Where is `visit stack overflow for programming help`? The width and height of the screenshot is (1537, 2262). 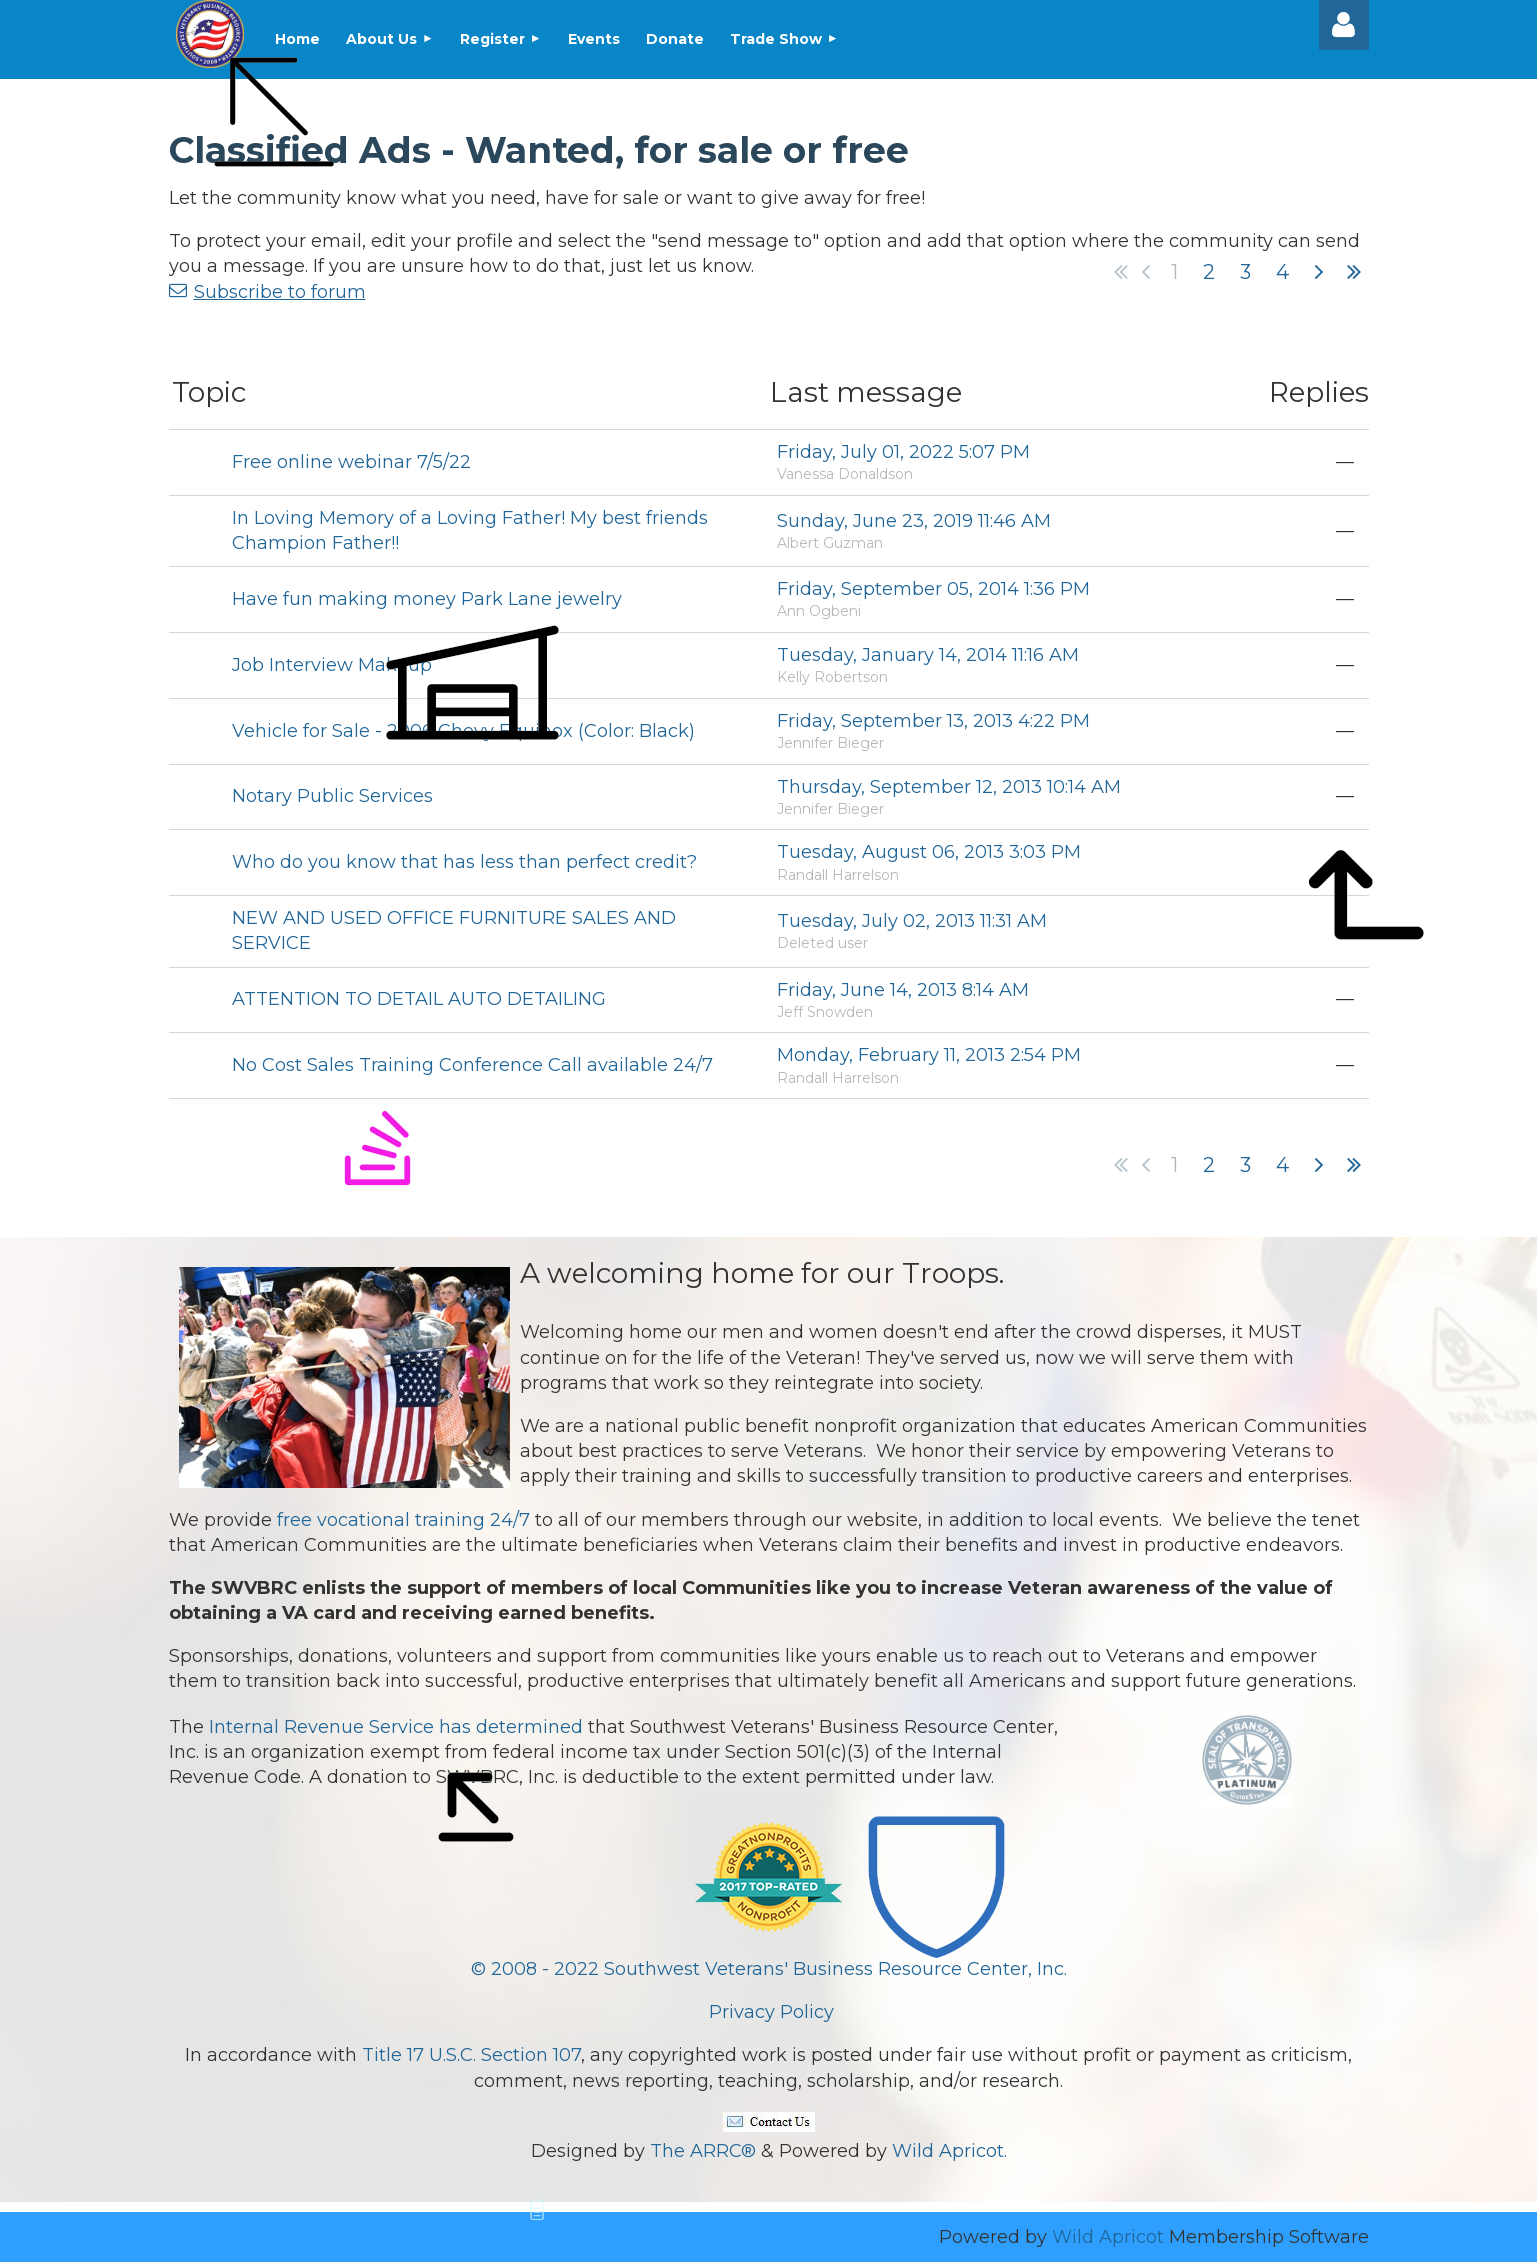
visit stack overflow for programming help is located at coordinates (377, 1149).